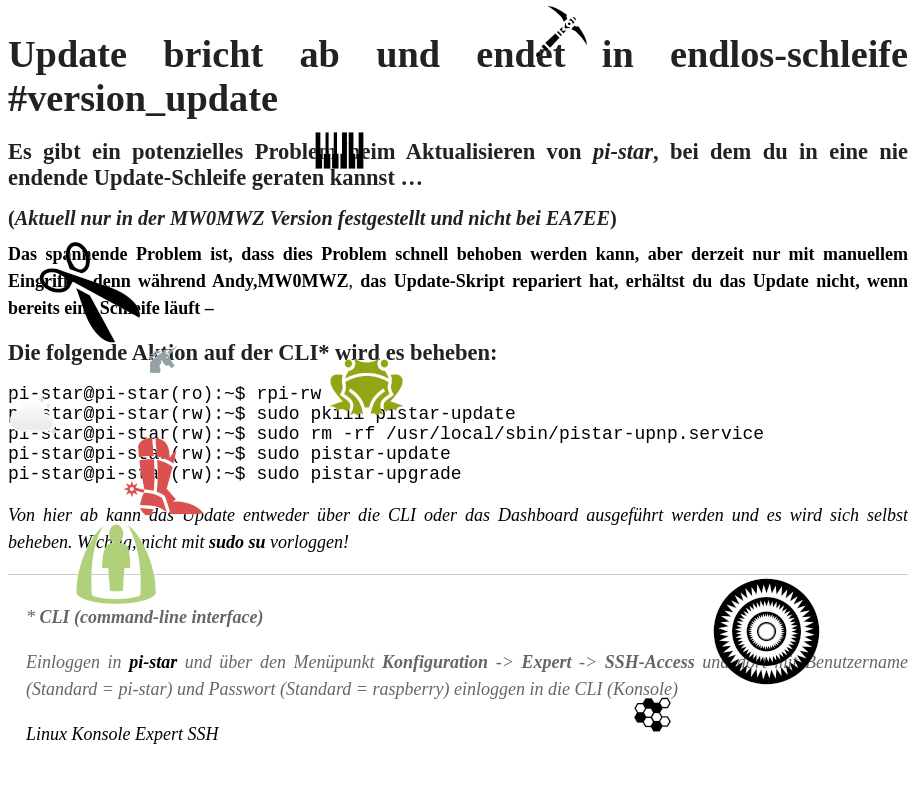 This screenshot has width=908, height=786. I want to click on select war pick weapon in game inventory, so click(561, 31).